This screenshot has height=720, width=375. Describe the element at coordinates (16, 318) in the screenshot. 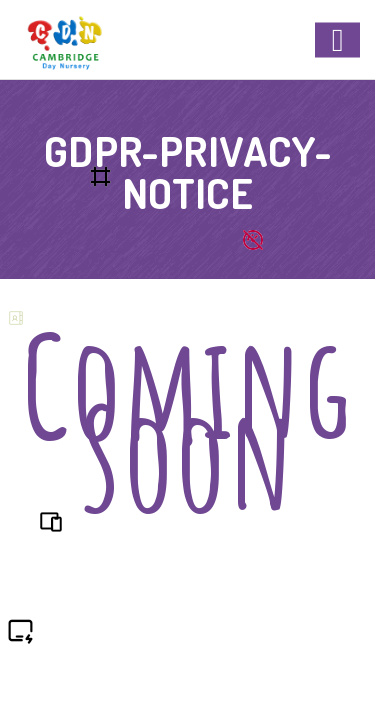

I see `access your contacts or address book` at that location.